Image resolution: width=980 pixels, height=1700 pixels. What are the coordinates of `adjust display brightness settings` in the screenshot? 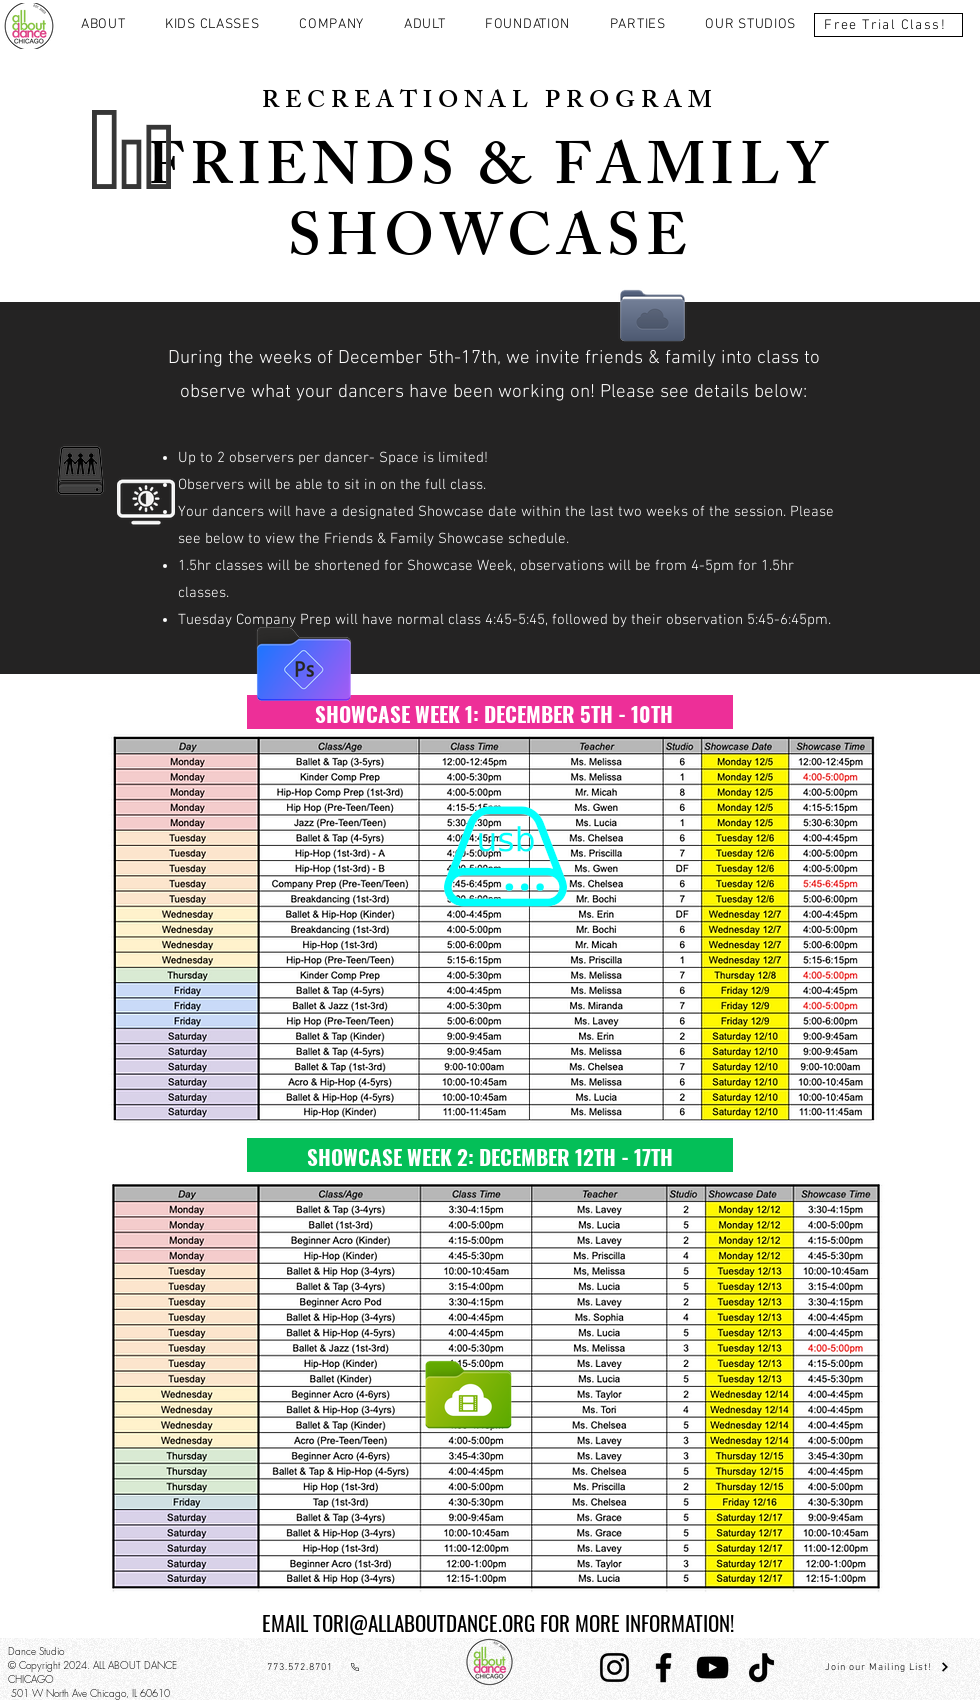 It's located at (146, 502).